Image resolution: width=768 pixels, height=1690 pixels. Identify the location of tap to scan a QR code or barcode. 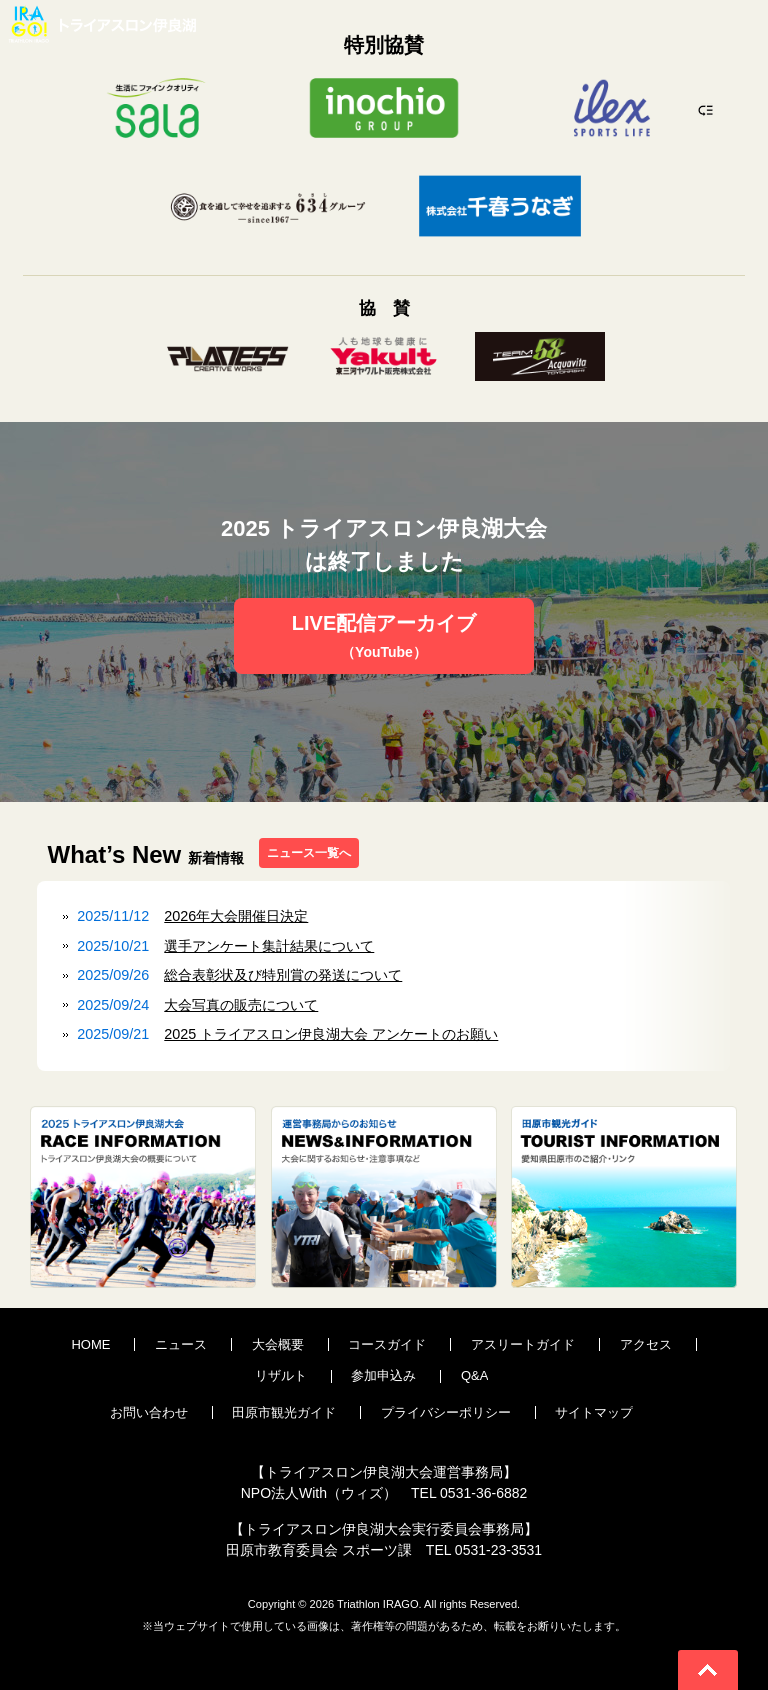
(178, 1248).